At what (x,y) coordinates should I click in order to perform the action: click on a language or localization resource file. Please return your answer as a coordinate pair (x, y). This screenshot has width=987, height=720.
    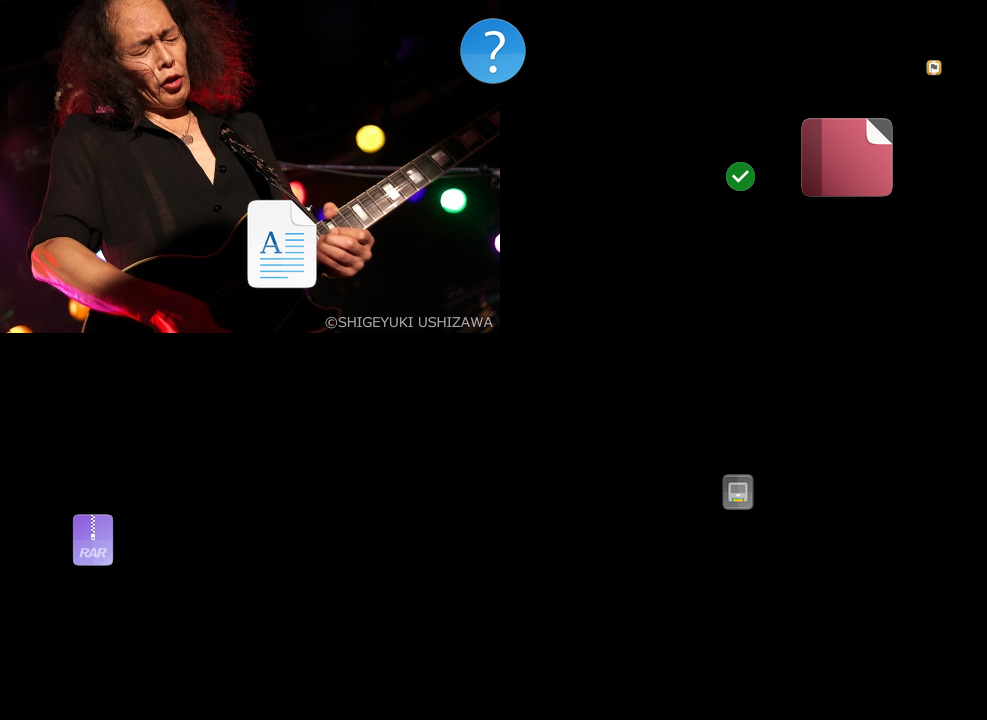
    Looking at the image, I should click on (934, 68).